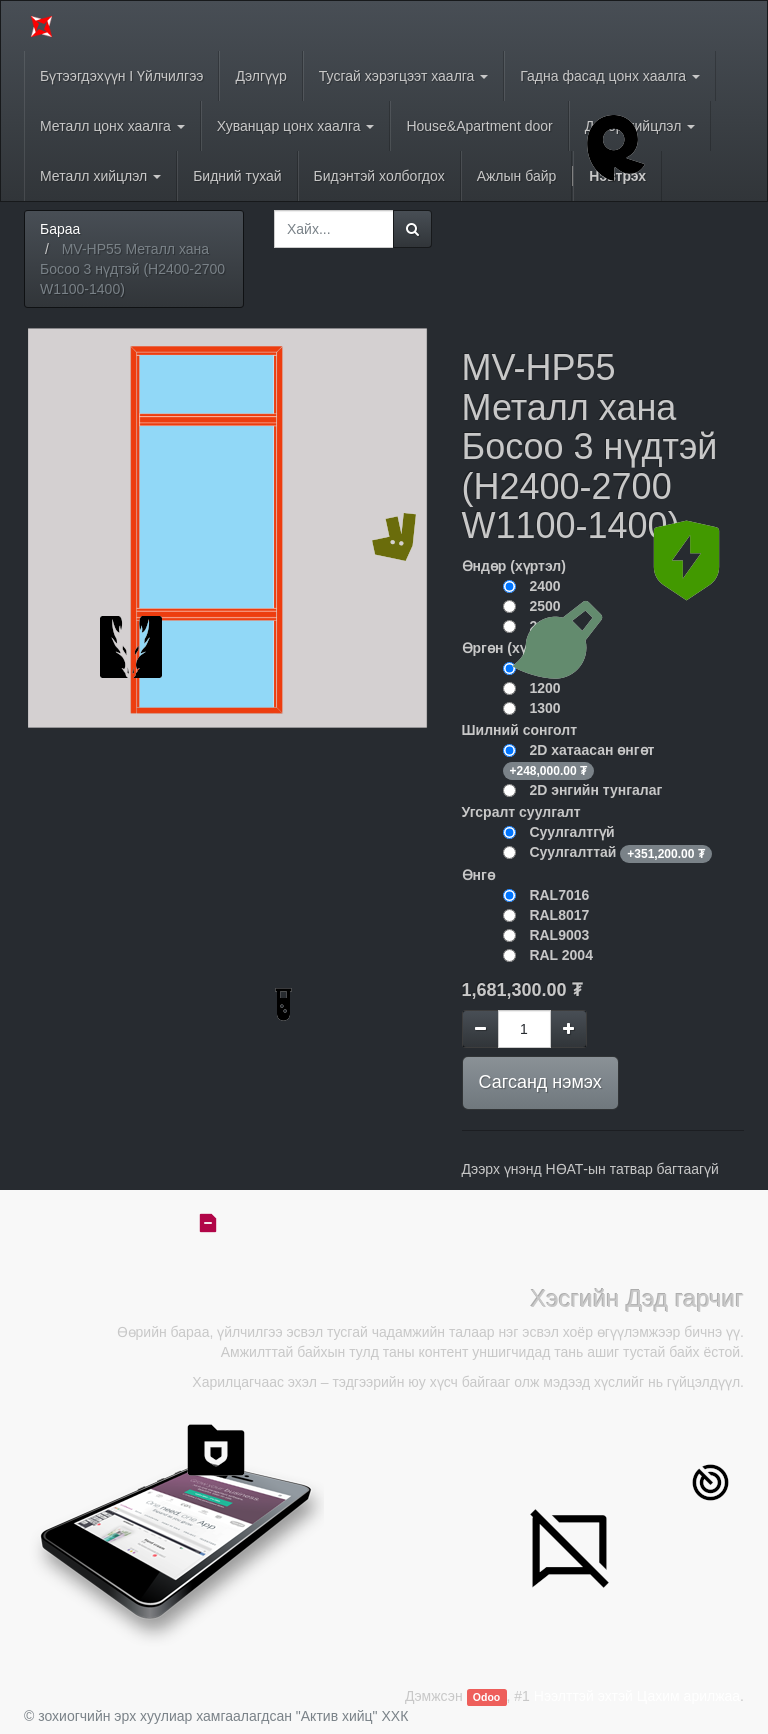 This screenshot has height=1734, width=768. I want to click on open the Deliveroo food delivery app, so click(394, 537).